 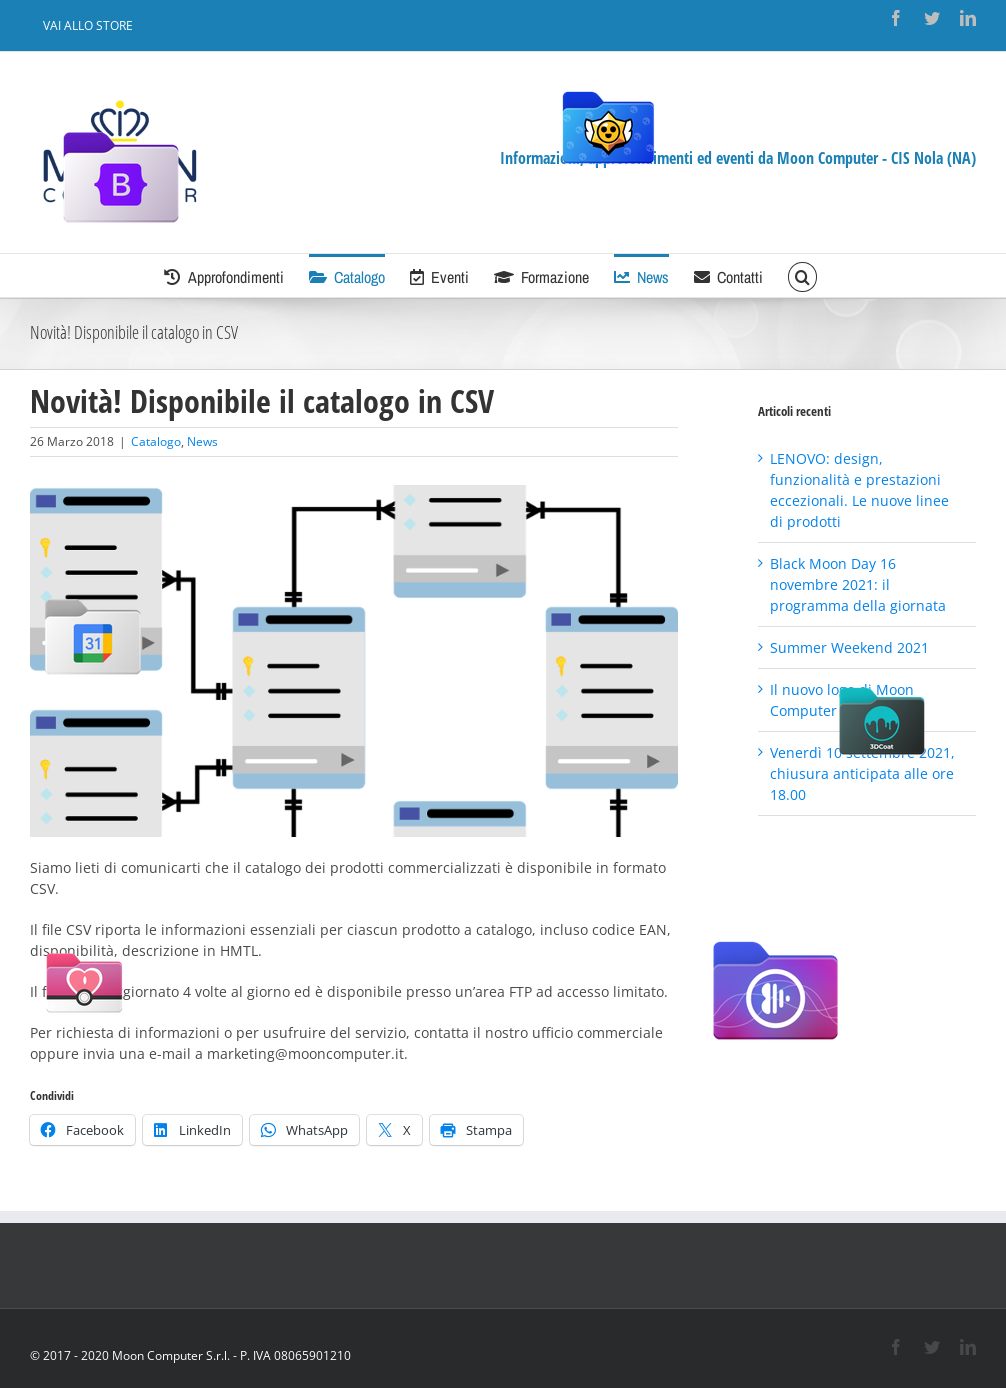 I want to click on open folder containing google calendar files, so click(x=92, y=639).